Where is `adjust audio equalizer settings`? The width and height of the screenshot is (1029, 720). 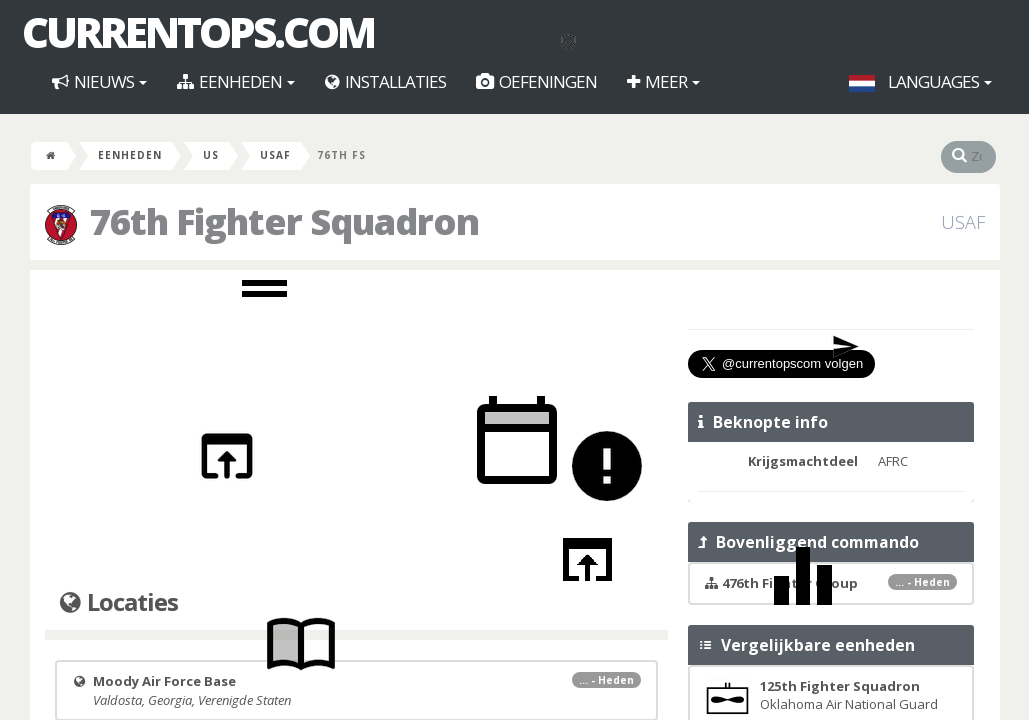 adjust audio equalizer settings is located at coordinates (803, 576).